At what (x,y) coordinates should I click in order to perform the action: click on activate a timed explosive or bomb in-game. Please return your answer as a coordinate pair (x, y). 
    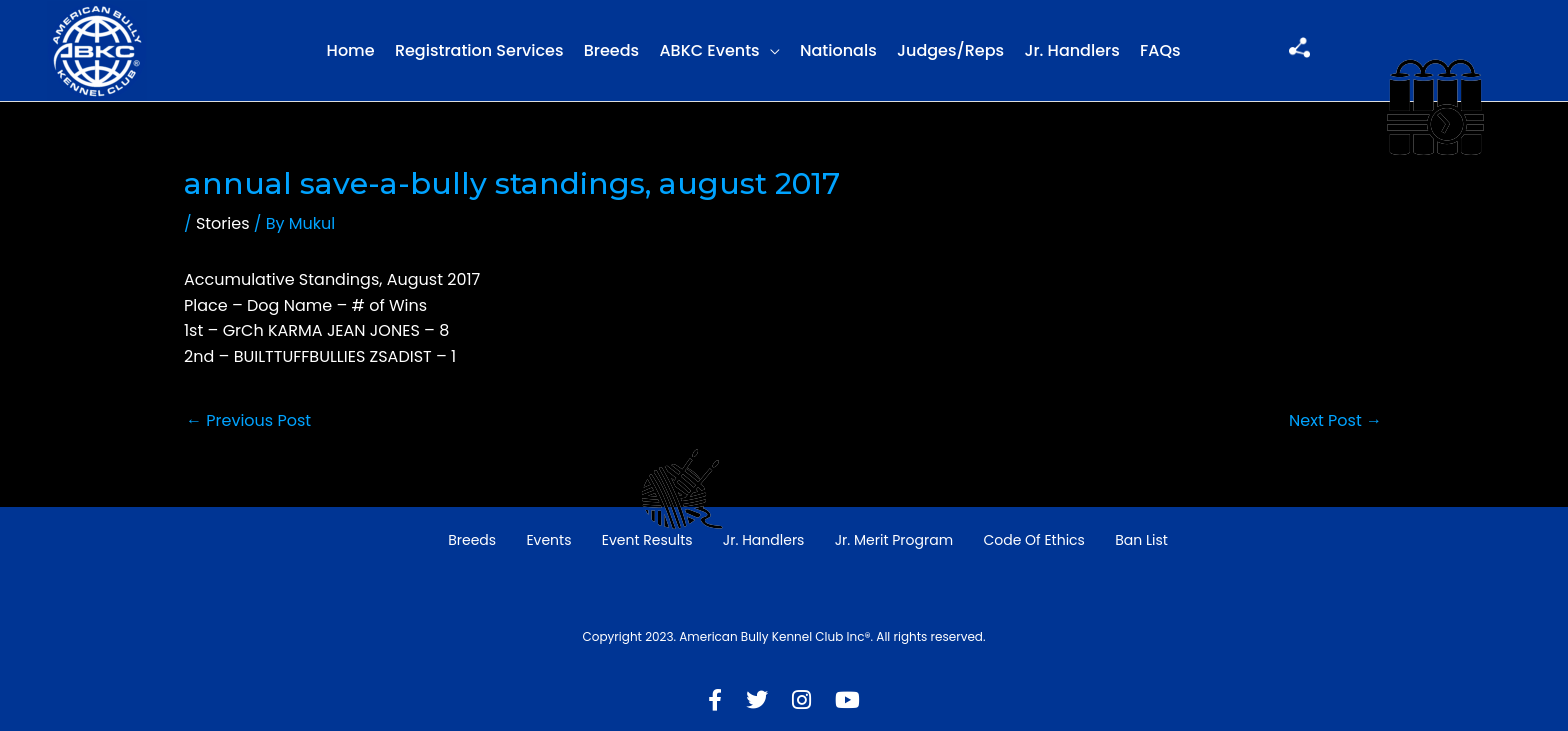
    Looking at the image, I should click on (1435, 107).